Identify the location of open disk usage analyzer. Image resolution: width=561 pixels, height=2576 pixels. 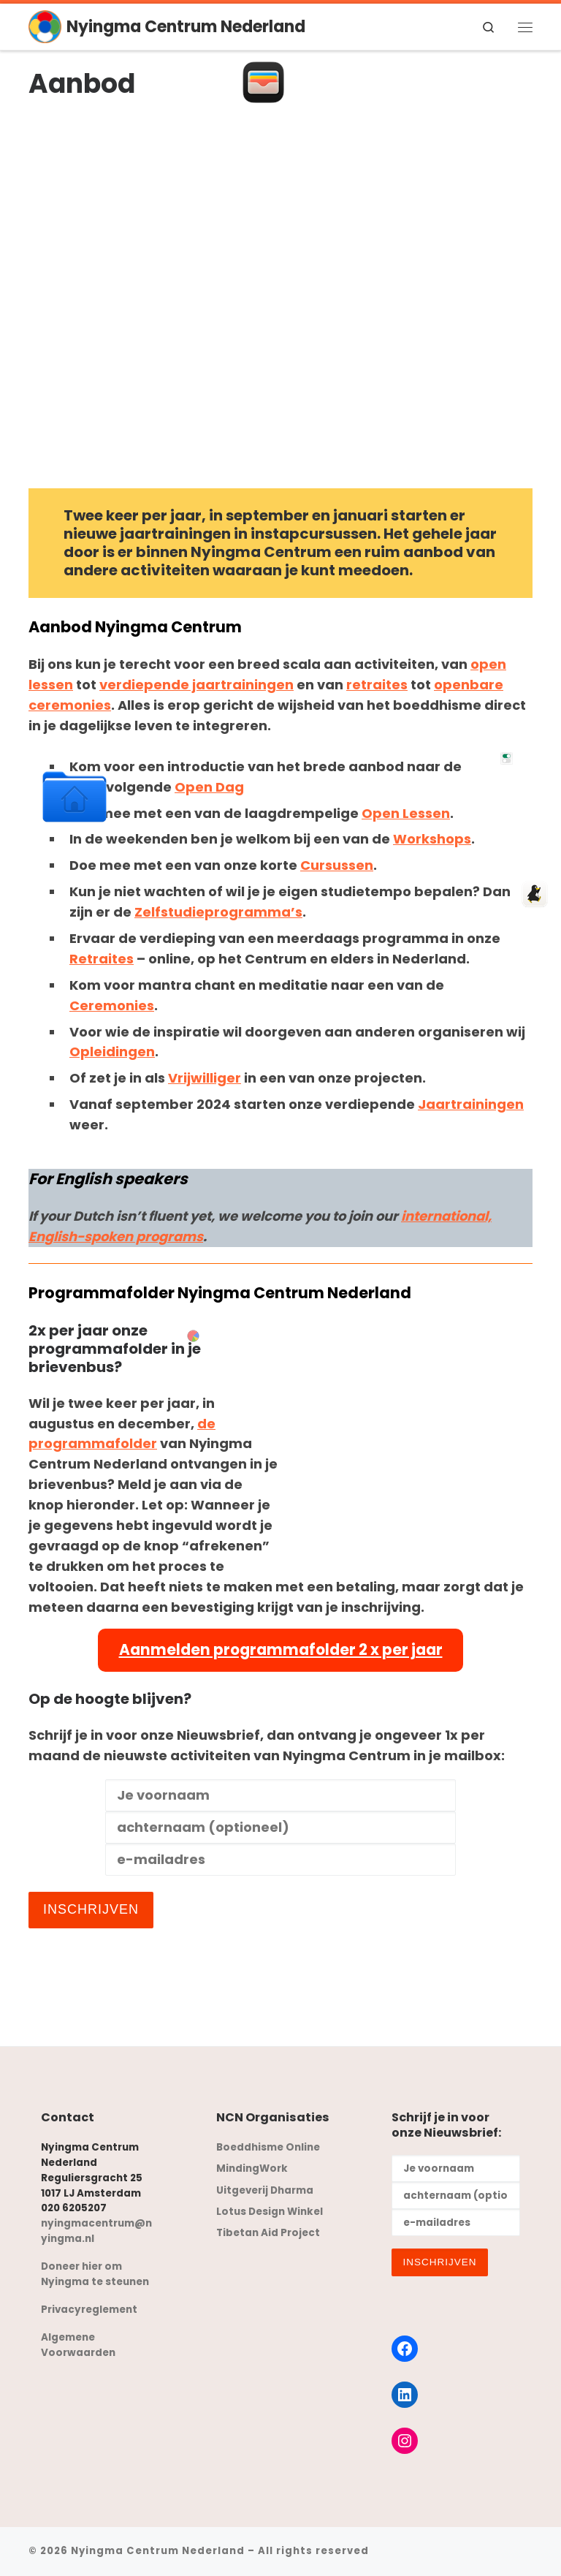
(193, 1336).